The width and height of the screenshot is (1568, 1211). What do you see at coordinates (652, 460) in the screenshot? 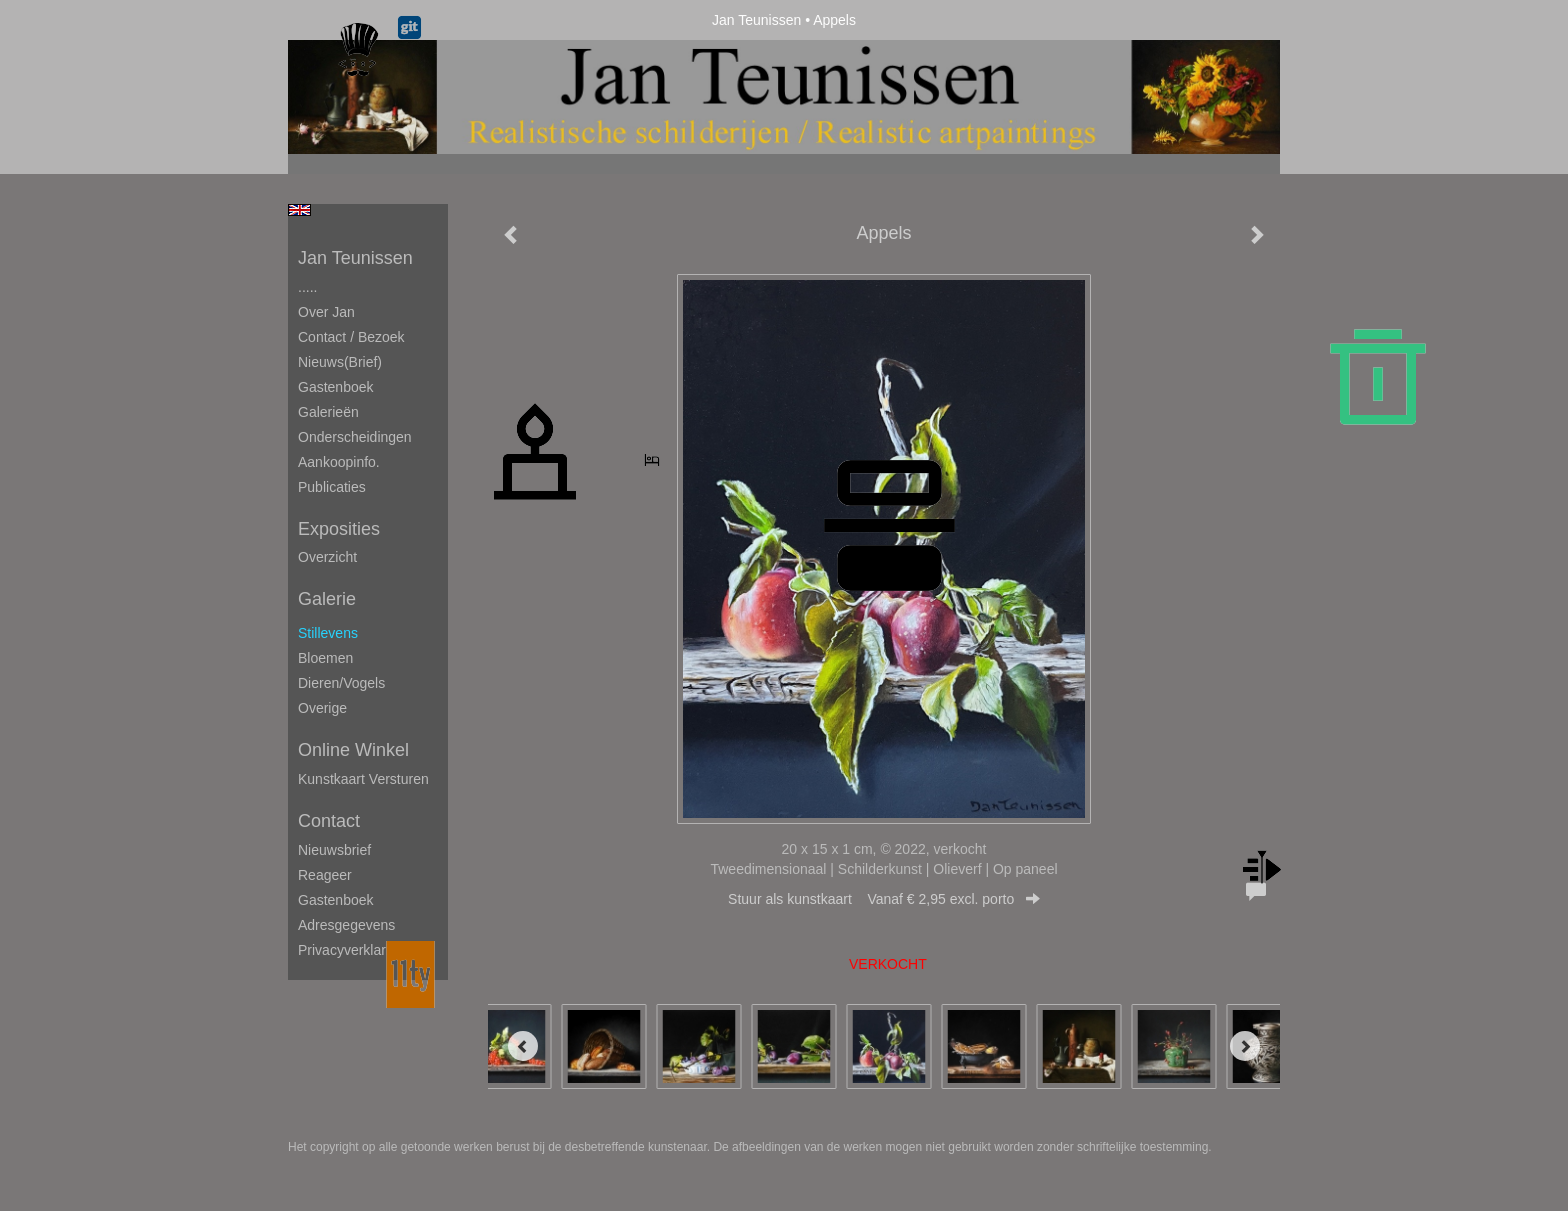
I see `find nearby hotels or accommodations` at bounding box center [652, 460].